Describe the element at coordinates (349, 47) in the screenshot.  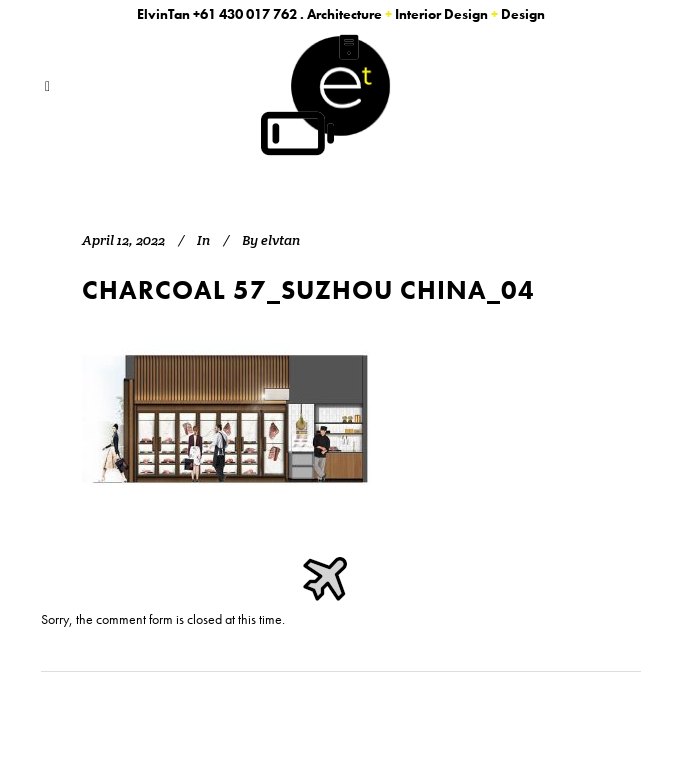
I see `access server or desktop computer settings` at that location.